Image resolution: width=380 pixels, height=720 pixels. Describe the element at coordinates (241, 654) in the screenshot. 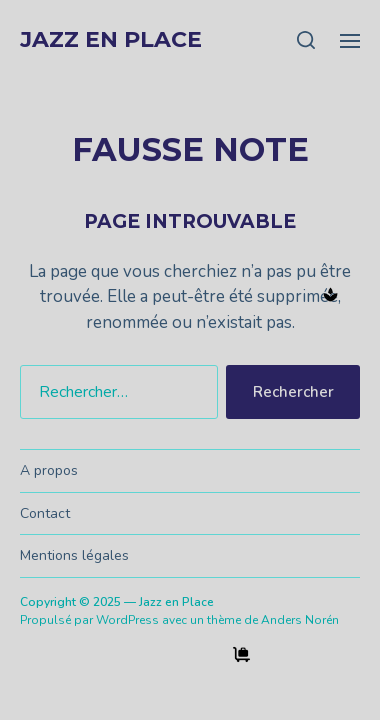

I see `access baggage or luggage services` at that location.